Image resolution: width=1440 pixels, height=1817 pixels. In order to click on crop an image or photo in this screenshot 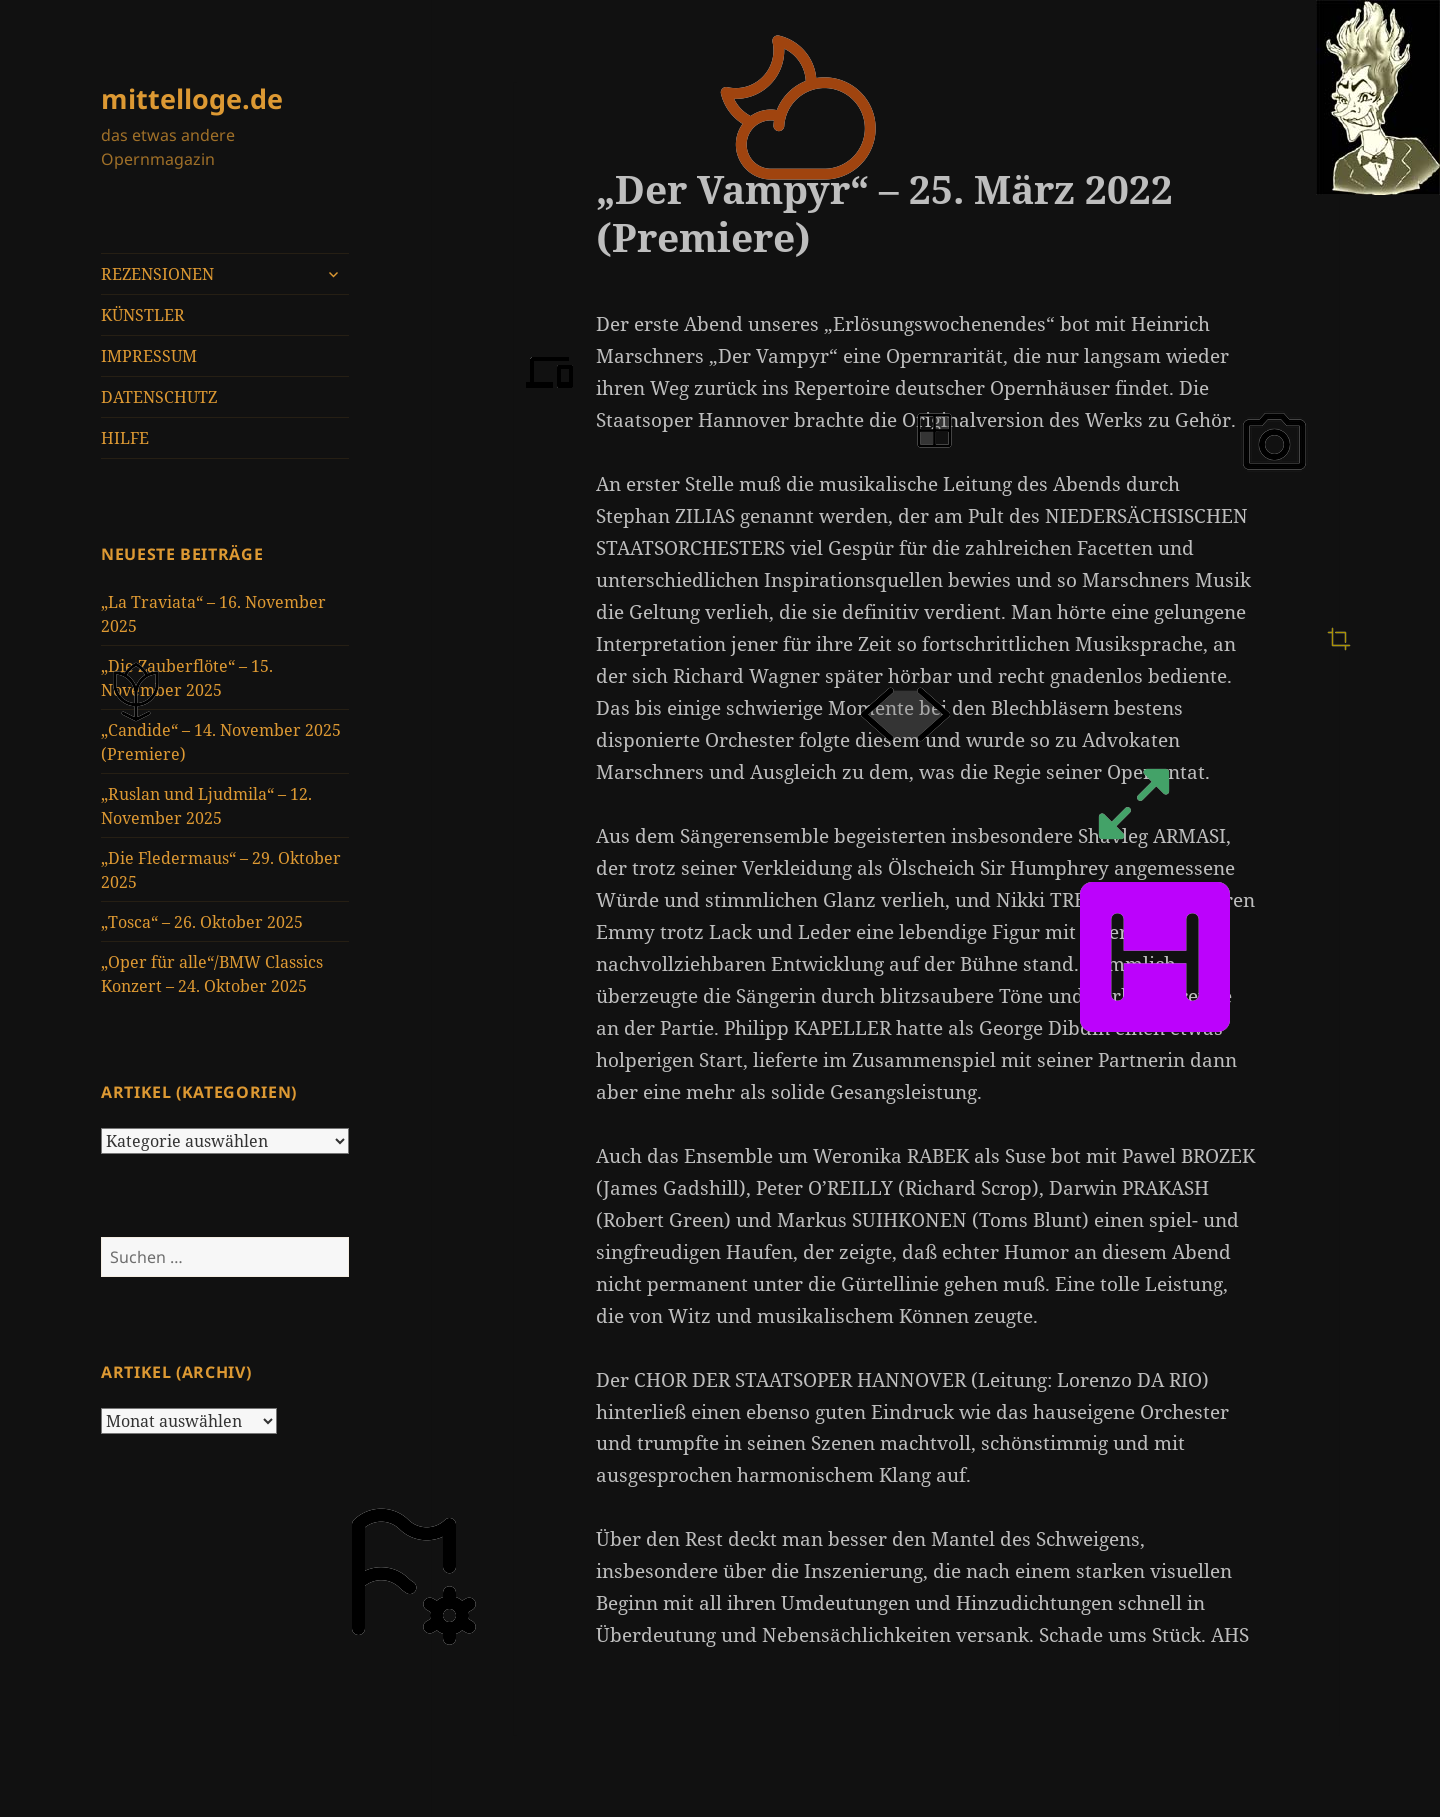, I will do `click(1339, 639)`.